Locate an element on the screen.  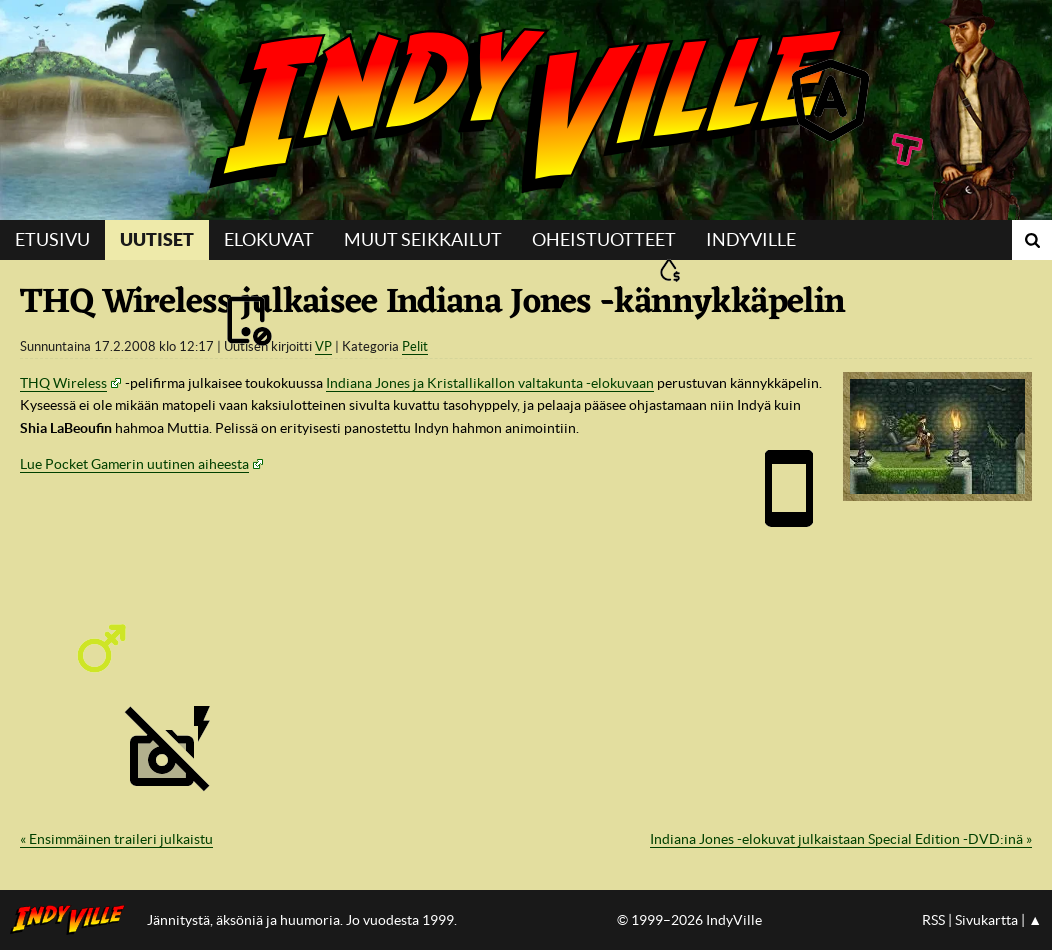
indicates androgynous or non-binary gender identity is located at coordinates (103, 647).